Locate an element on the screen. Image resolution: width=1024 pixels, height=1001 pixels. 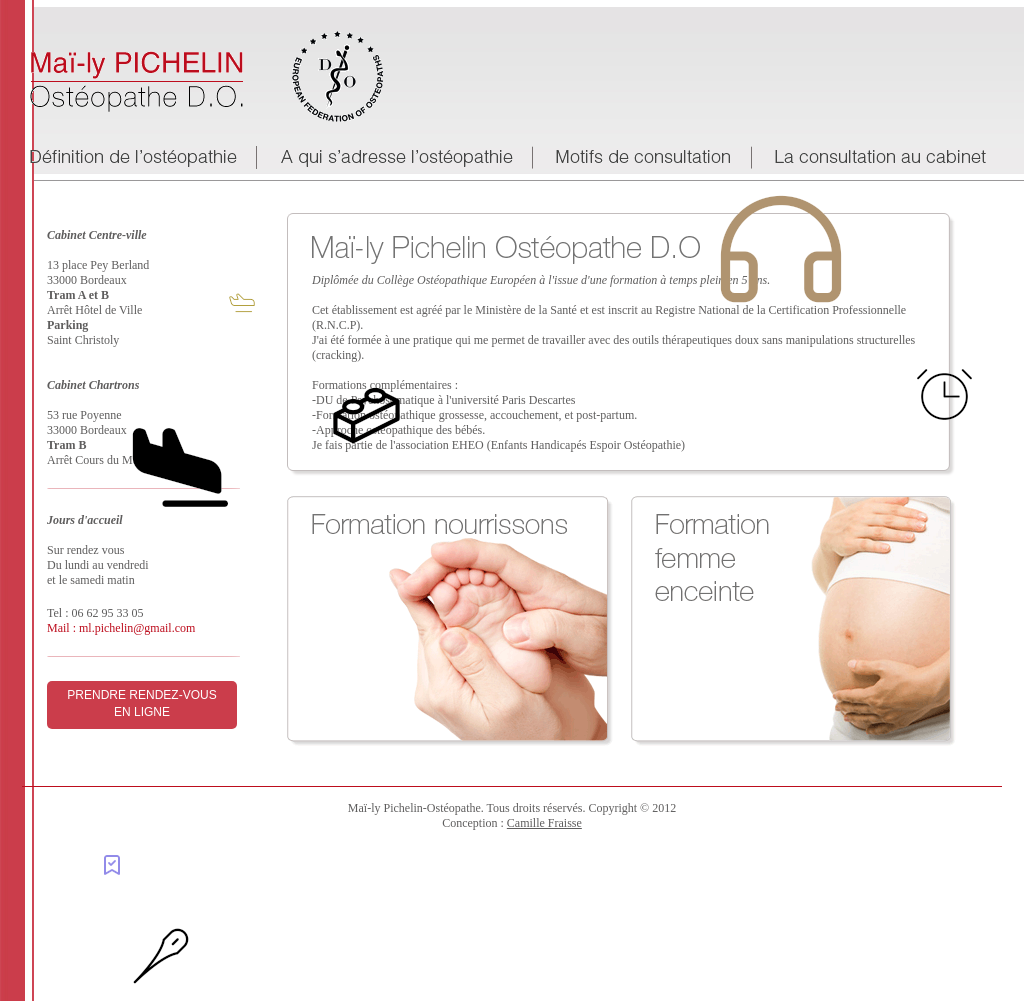
access sewing or crafting tools is located at coordinates (161, 956).